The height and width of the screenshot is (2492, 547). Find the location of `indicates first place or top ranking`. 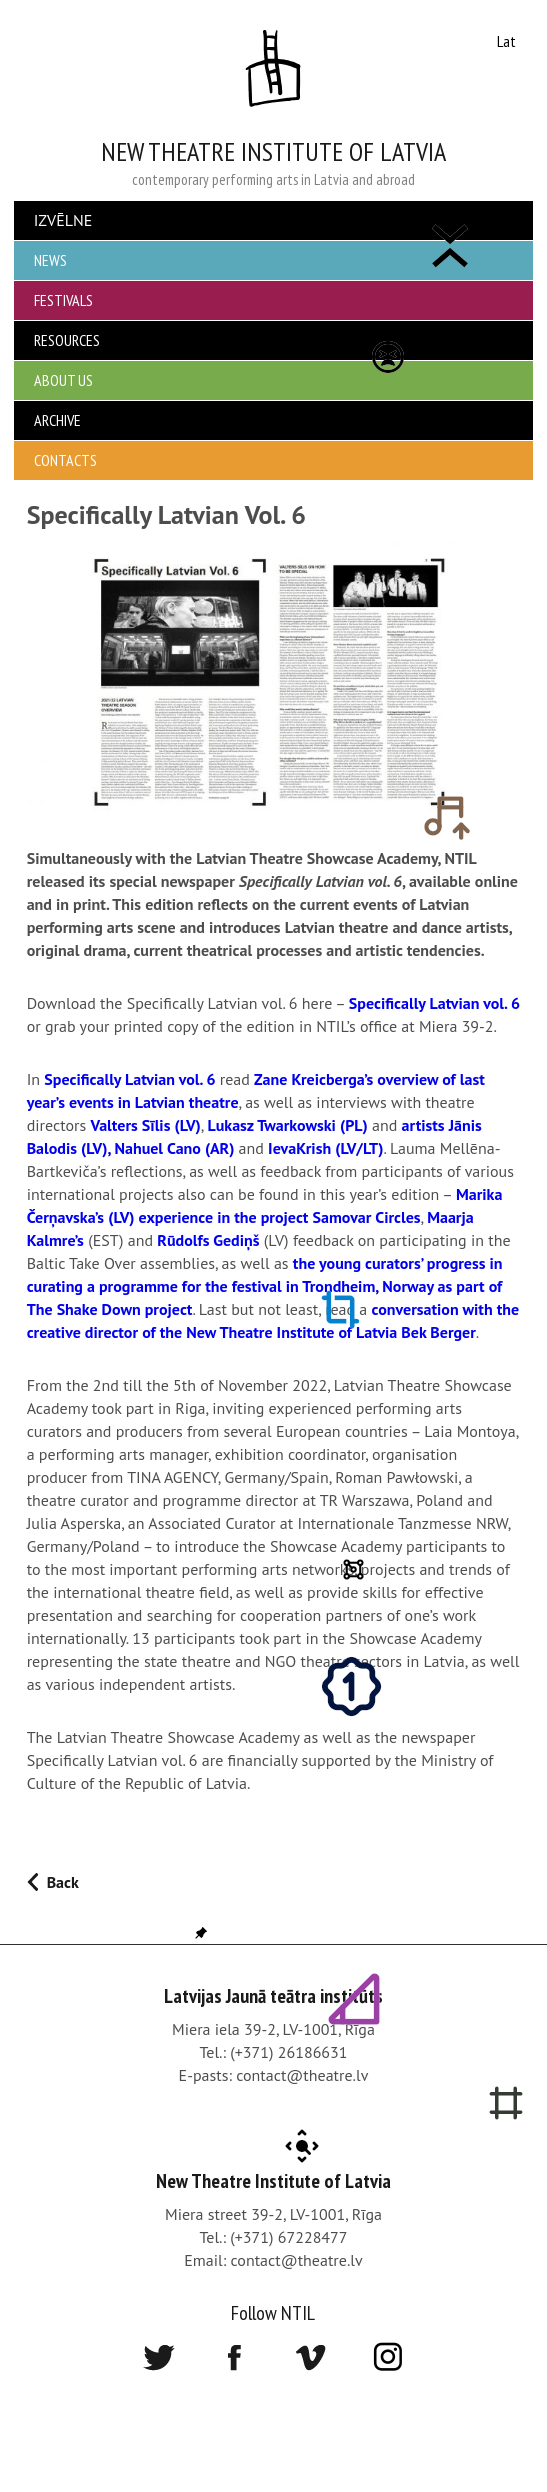

indicates first place or top ranking is located at coordinates (351, 1686).